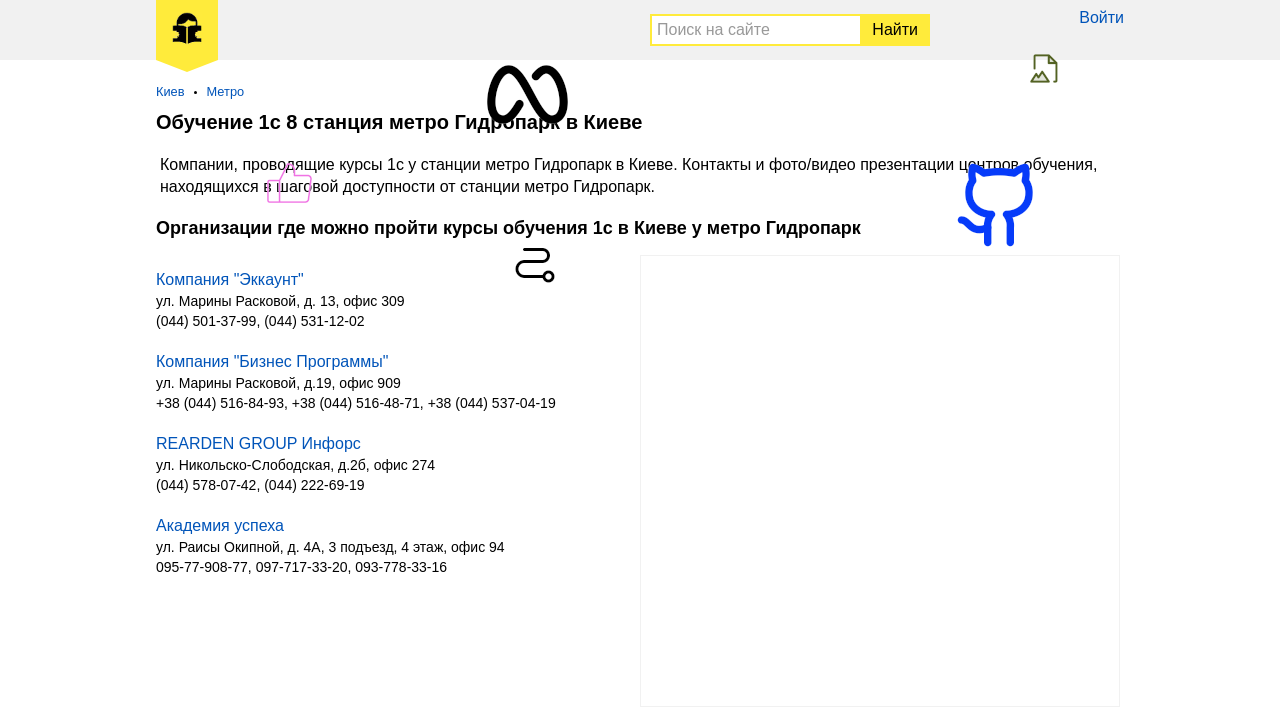 This screenshot has height=727, width=1280. What do you see at coordinates (527, 94) in the screenshot?
I see `Meta company logo` at bounding box center [527, 94].